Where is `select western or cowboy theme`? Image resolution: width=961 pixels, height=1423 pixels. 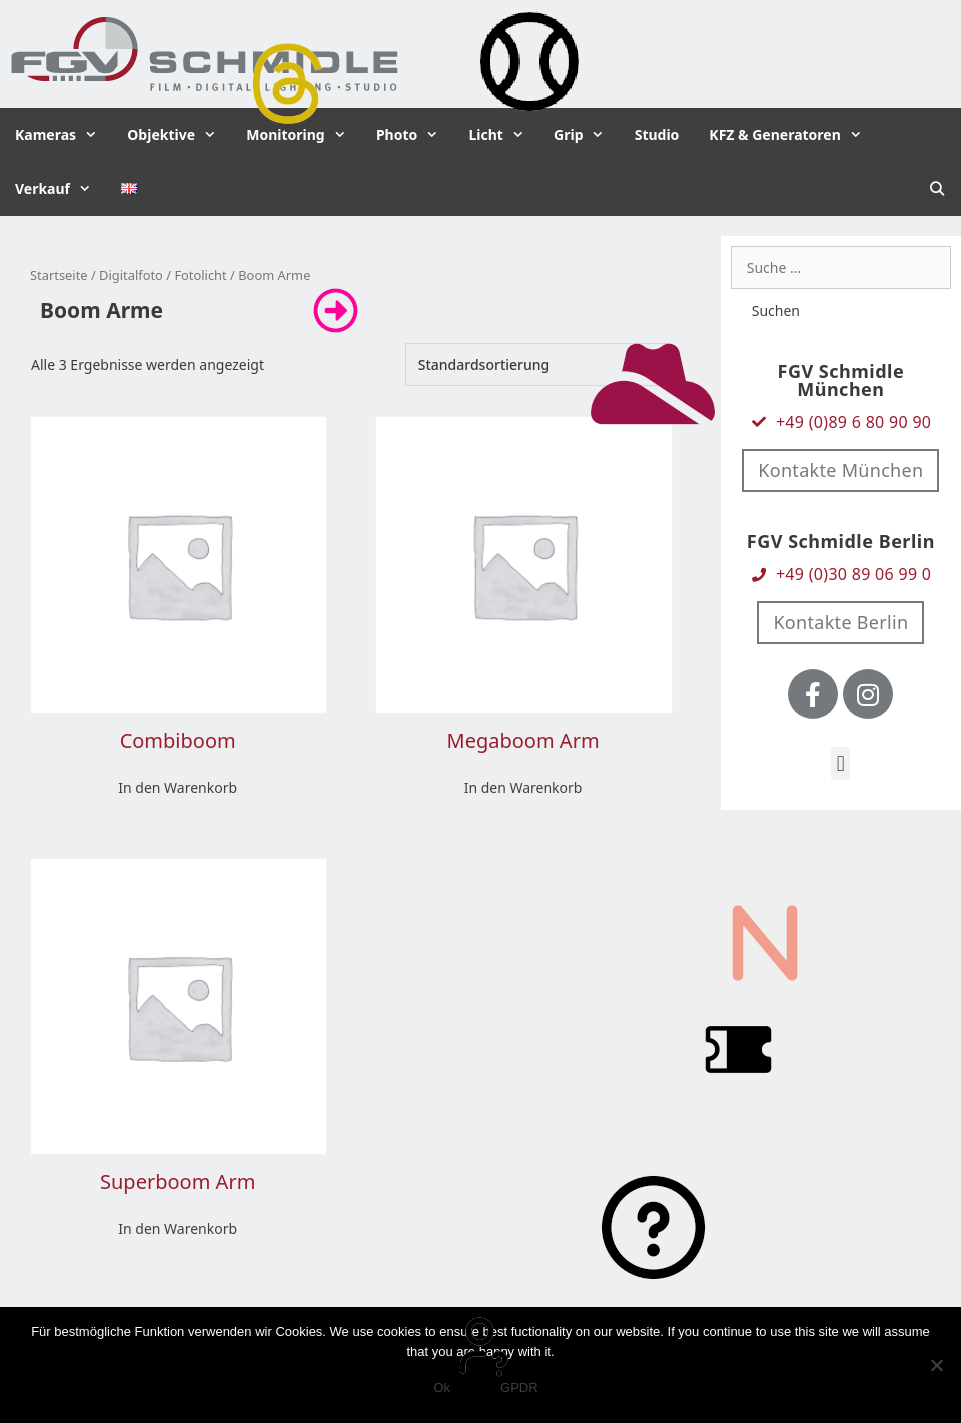
select western or cowboy theme is located at coordinates (653, 387).